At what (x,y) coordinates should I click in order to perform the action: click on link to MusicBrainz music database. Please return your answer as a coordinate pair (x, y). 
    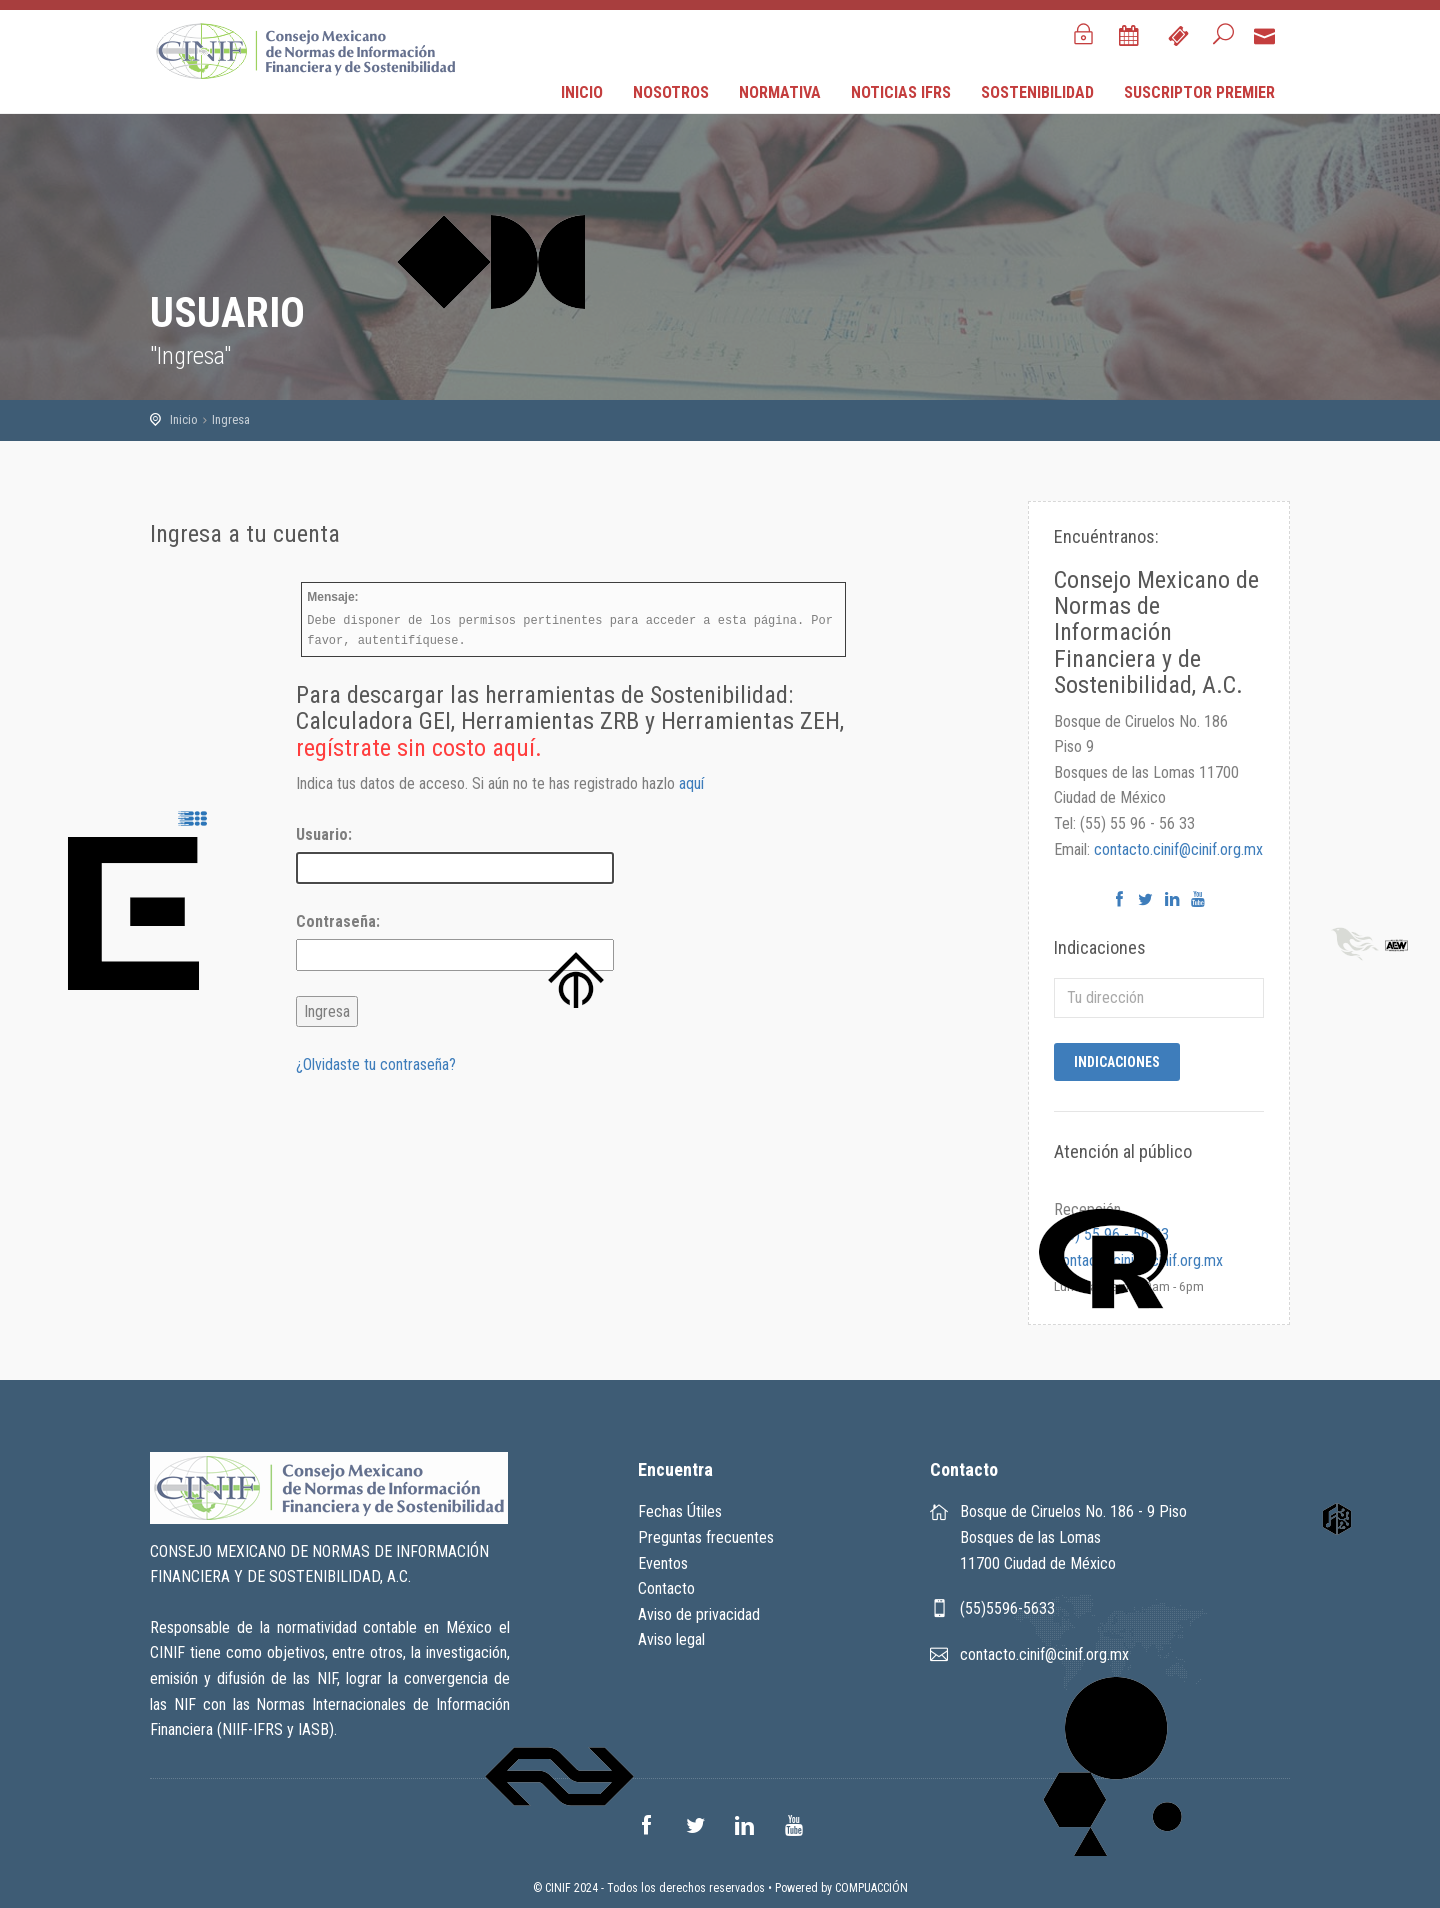
    Looking at the image, I should click on (1337, 1519).